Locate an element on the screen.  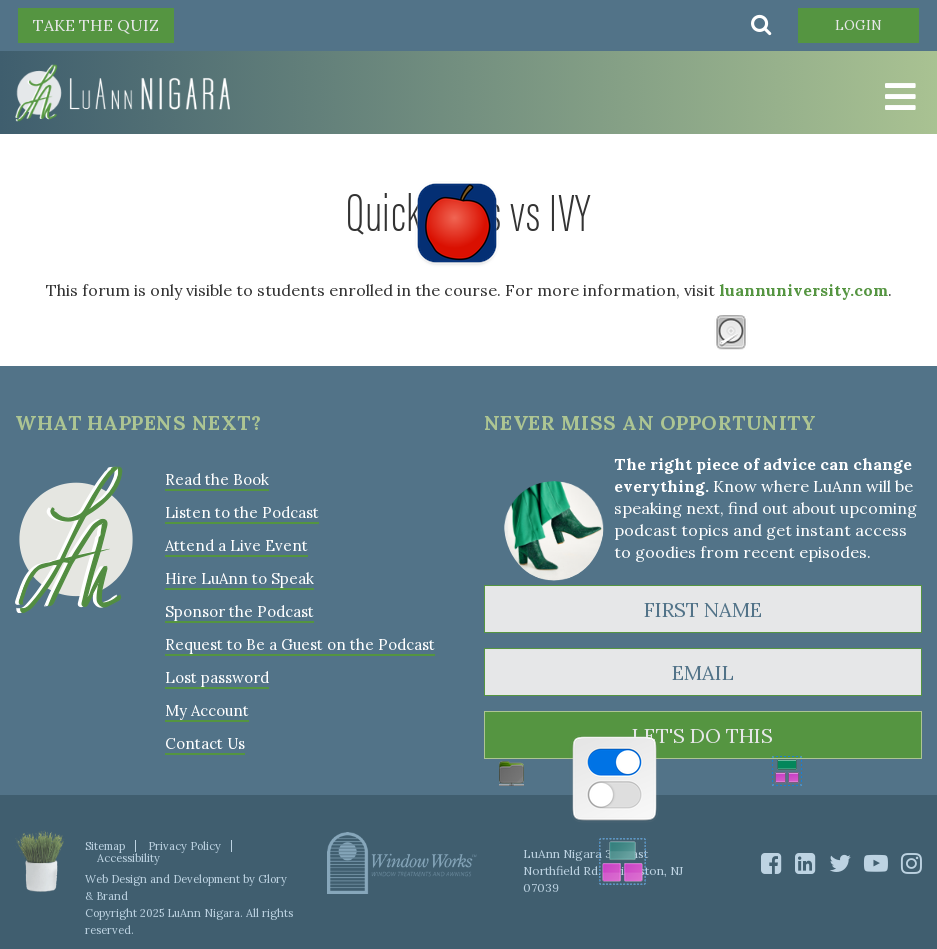
open unity tweak tool settings is located at coordinates (614, 778).